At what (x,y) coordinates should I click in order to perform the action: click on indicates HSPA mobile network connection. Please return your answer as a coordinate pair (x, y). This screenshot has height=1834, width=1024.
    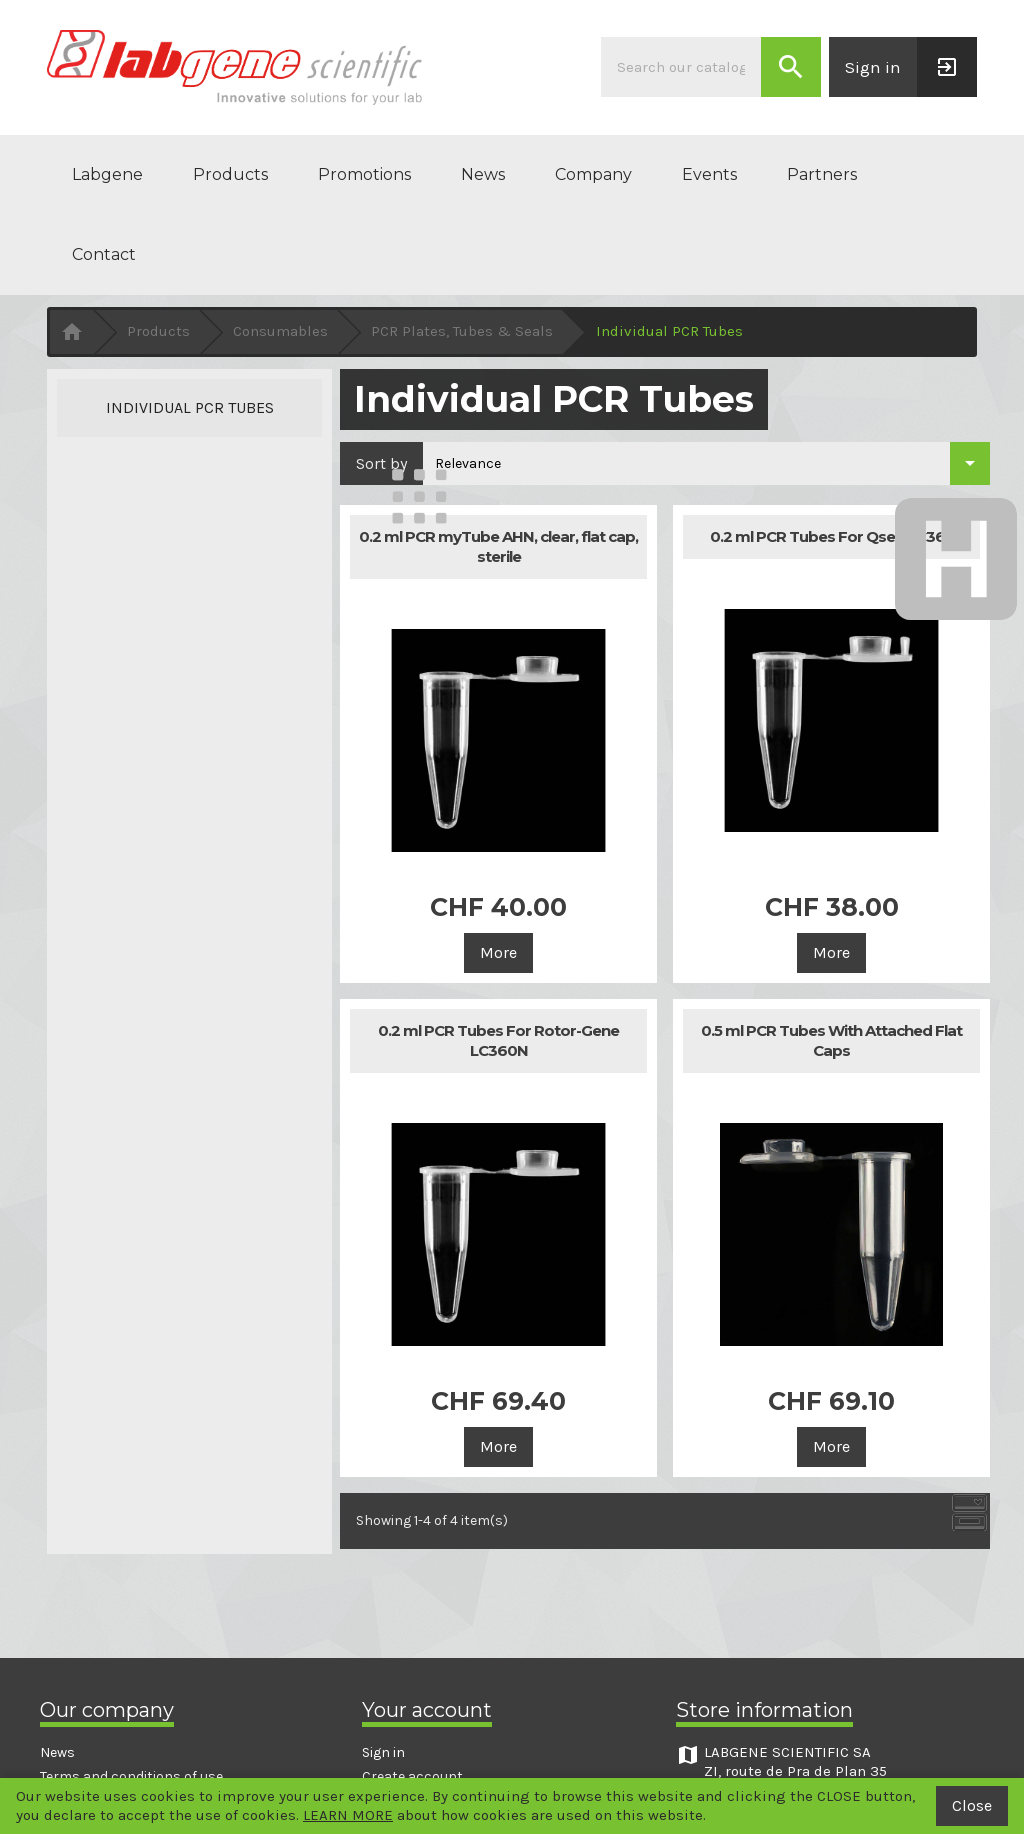
    Looking at the image, I should click on (956, 559).